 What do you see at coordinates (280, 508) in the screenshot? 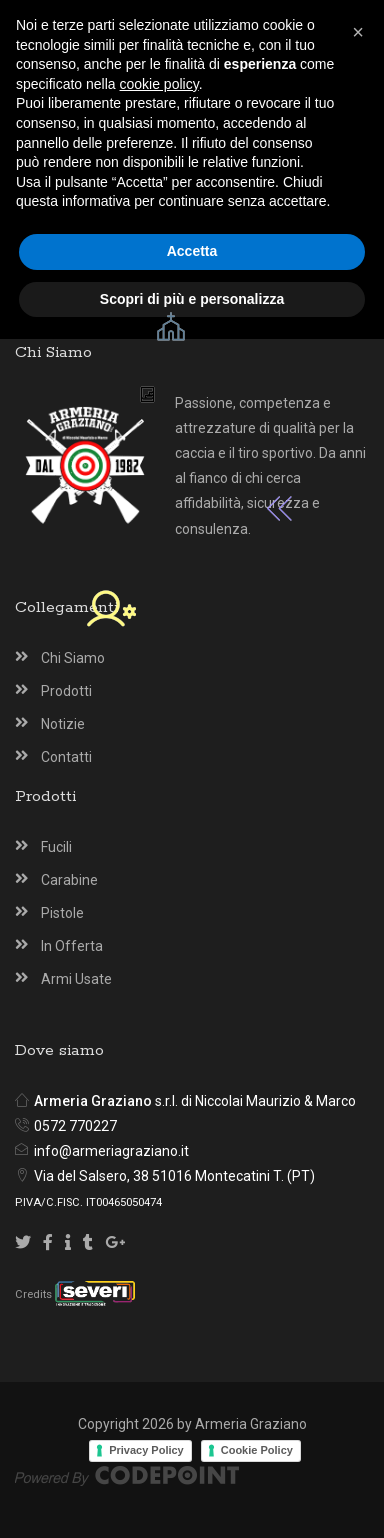
I see `go back to the beginning` at bounding box center [280, 508].